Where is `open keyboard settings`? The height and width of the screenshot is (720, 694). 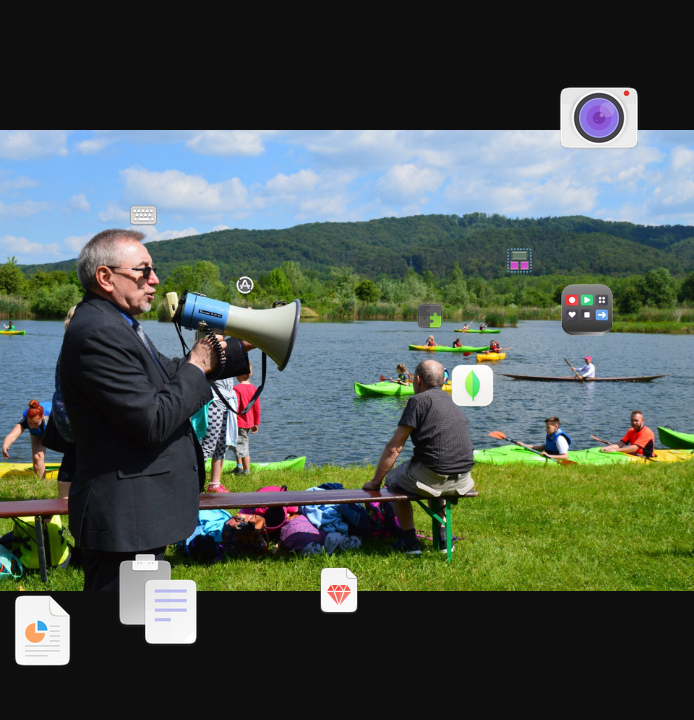 open keyboard settings is located at coordinates (143, 215).